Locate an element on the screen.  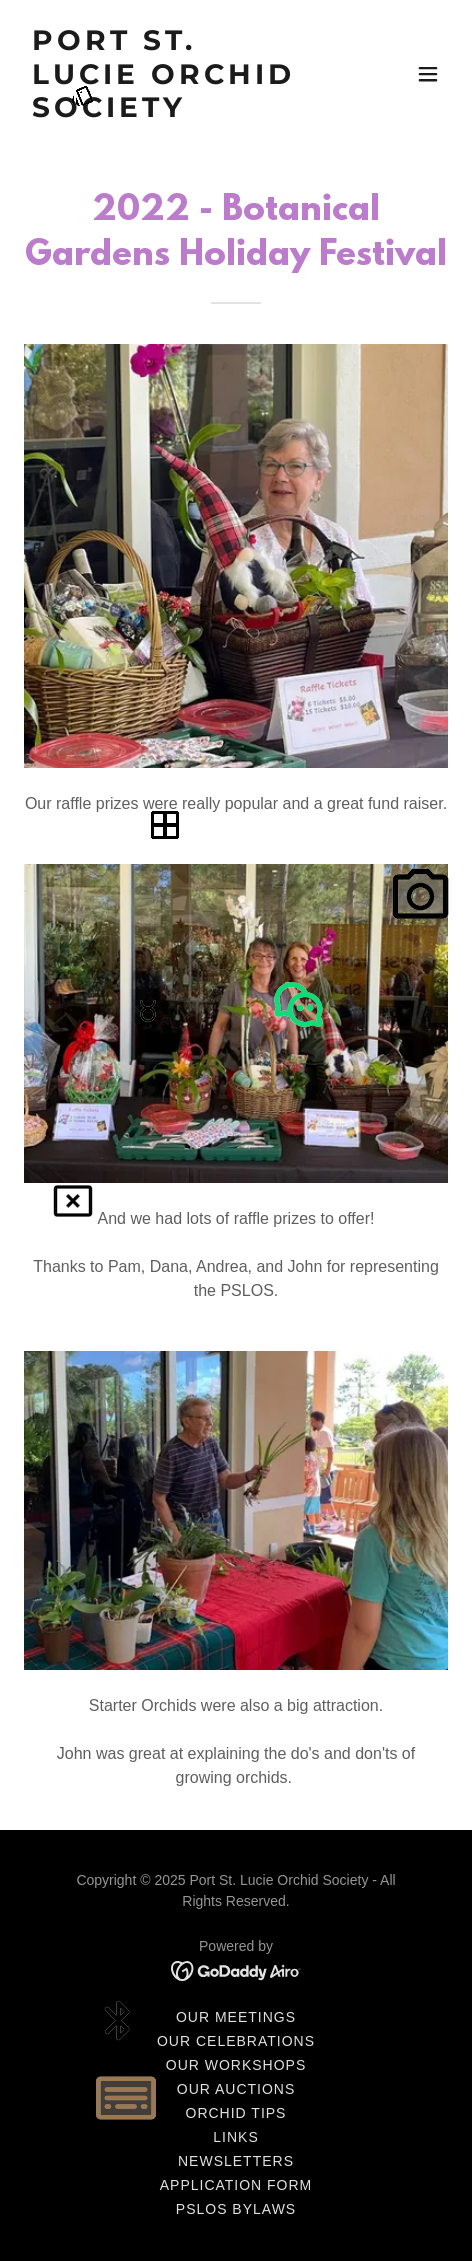
toggle bluetooth connectivity is located at coordinates (118, 2020).